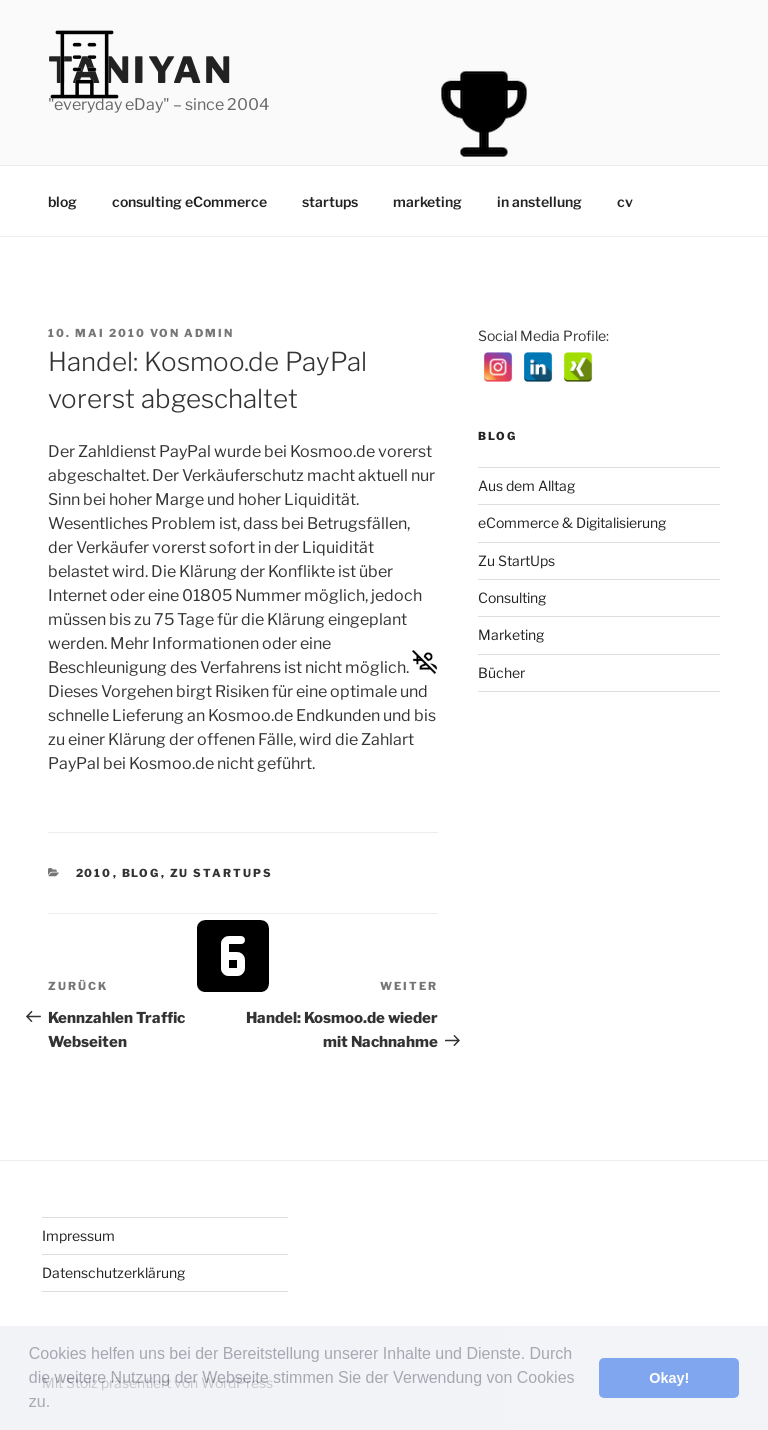 Image resolution: width=768 pixels, height=1430 pixels. I want to click on view company or business profile, so click(84, 64).